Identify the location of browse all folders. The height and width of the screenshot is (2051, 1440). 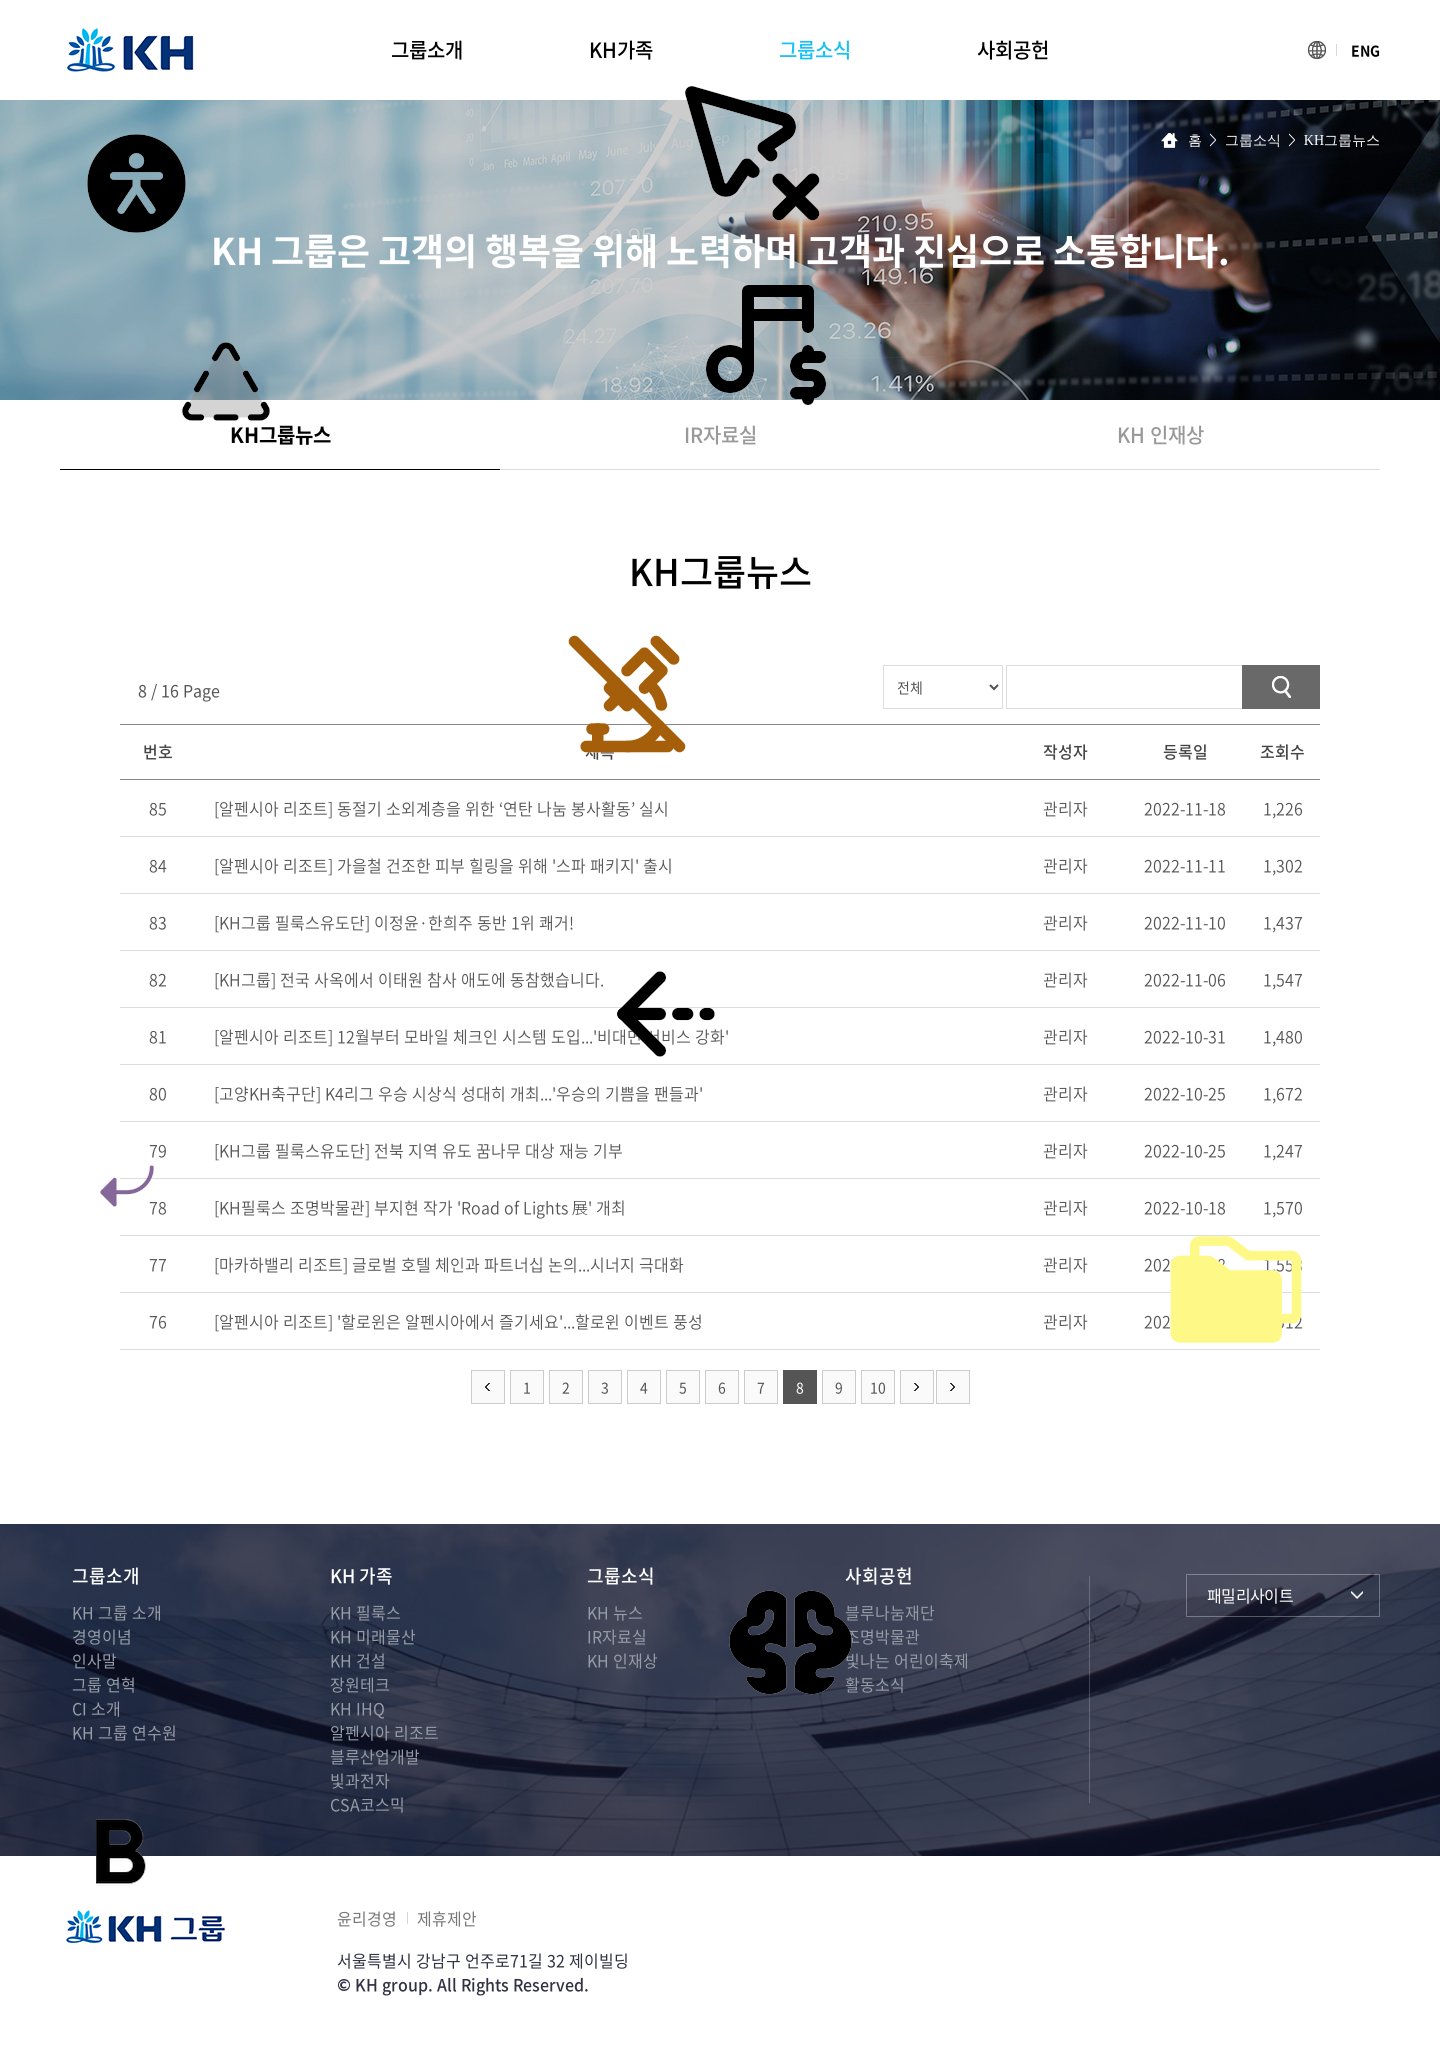
(1233, 1289).